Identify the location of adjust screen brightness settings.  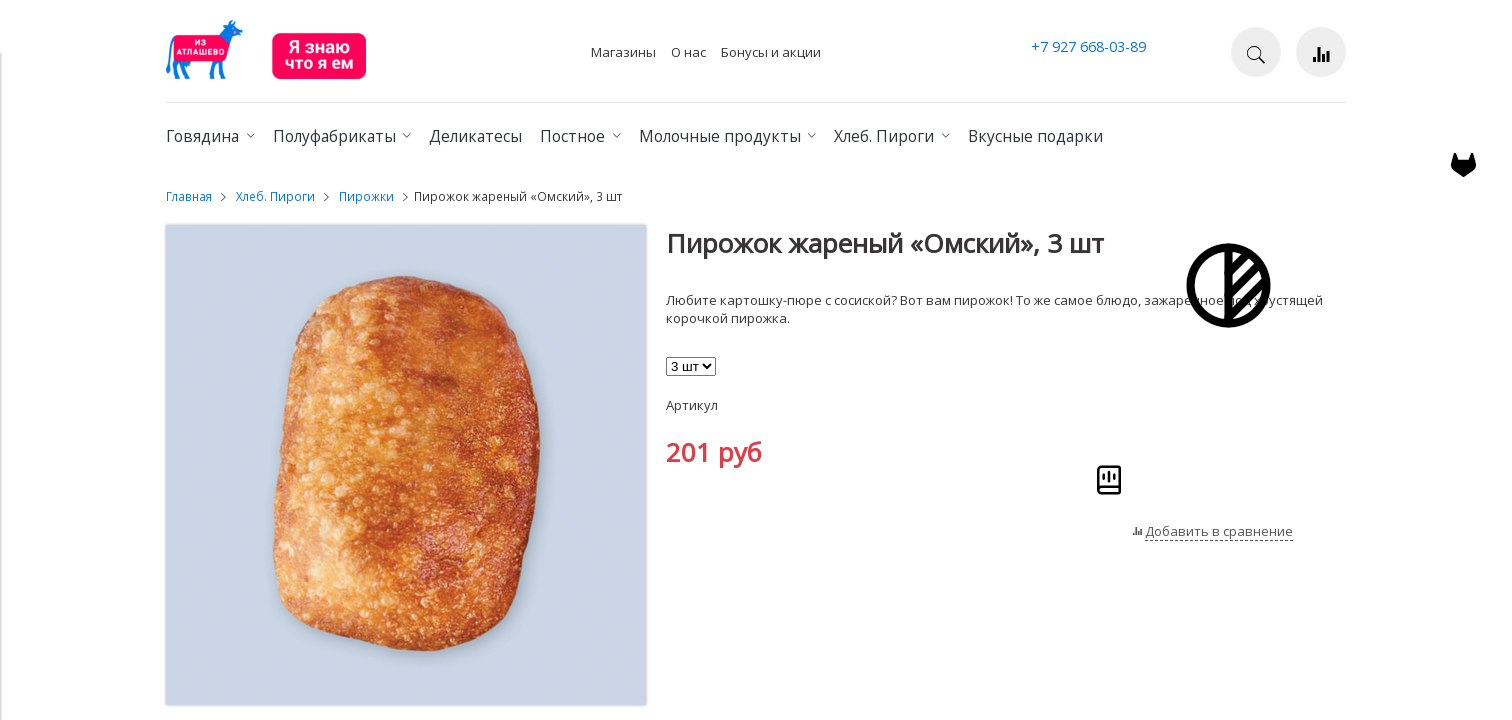
(1228, 285).